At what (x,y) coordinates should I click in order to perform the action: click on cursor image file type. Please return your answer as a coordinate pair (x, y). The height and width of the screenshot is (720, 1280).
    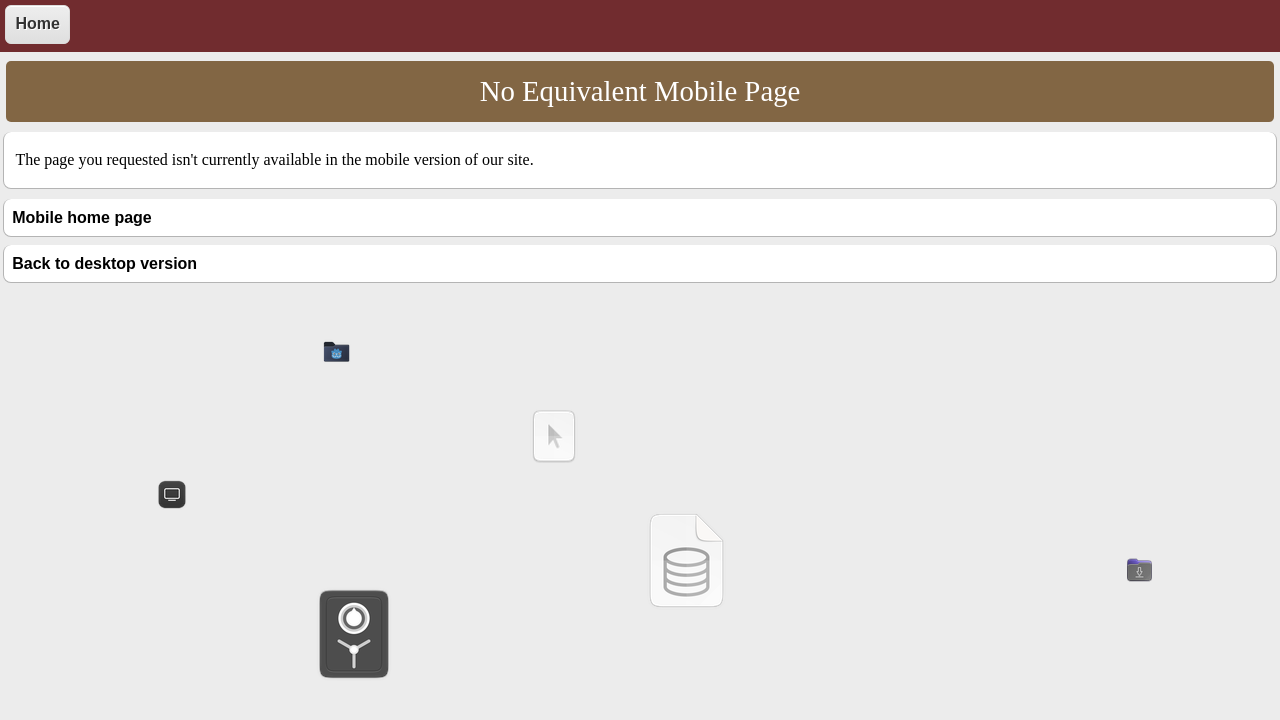
    Looking at the image, I should click on (554, 436).